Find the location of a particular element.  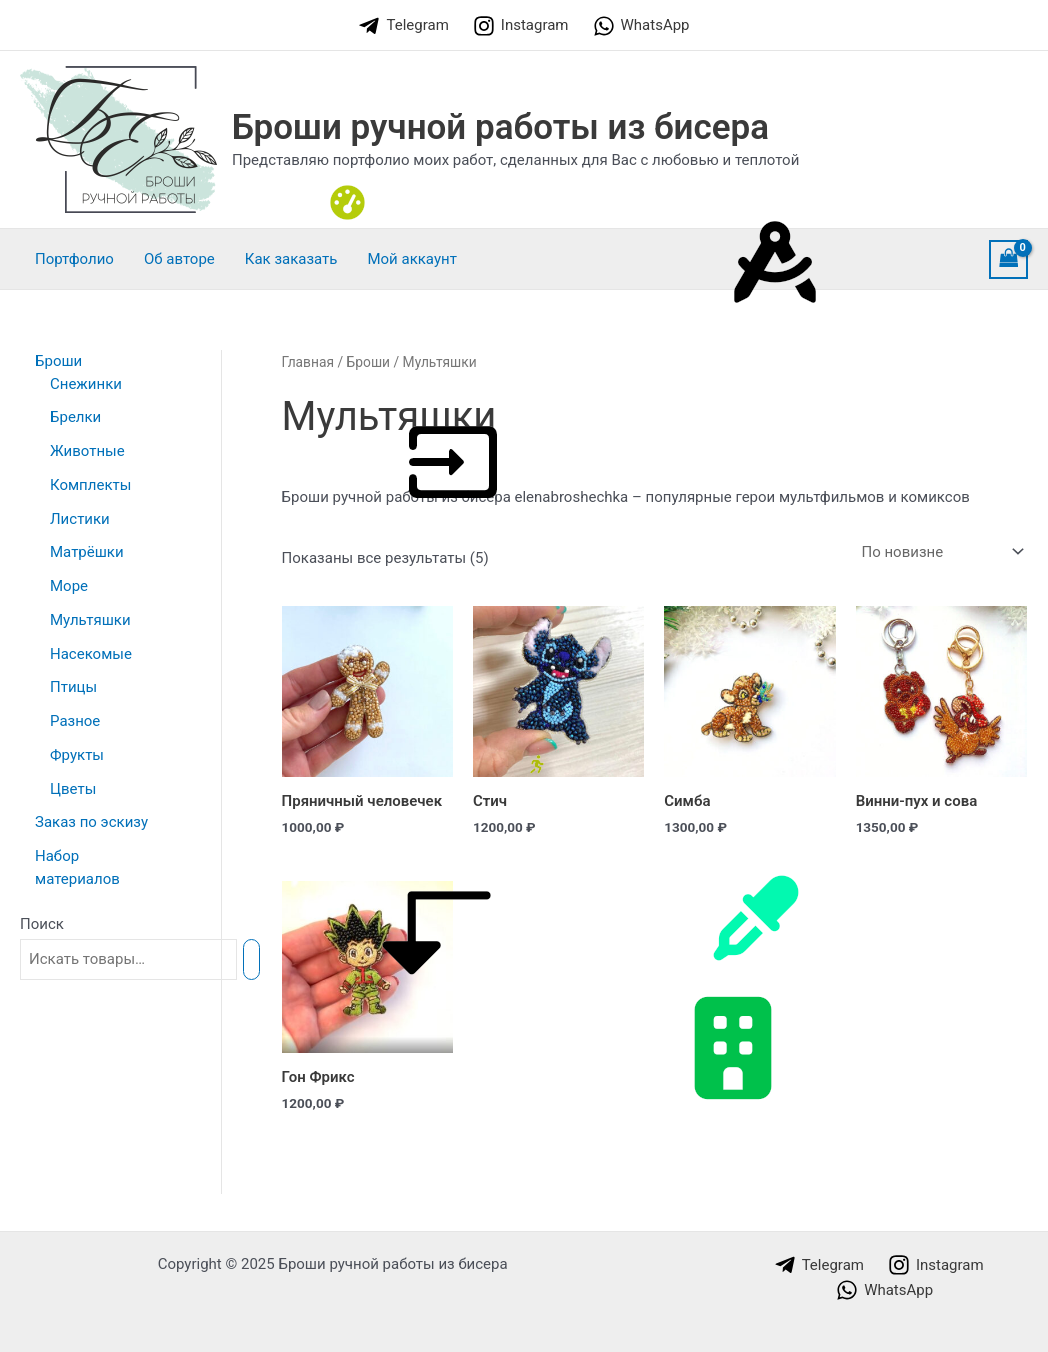

start a running or jogging workout is located at coordinates (537, 764).